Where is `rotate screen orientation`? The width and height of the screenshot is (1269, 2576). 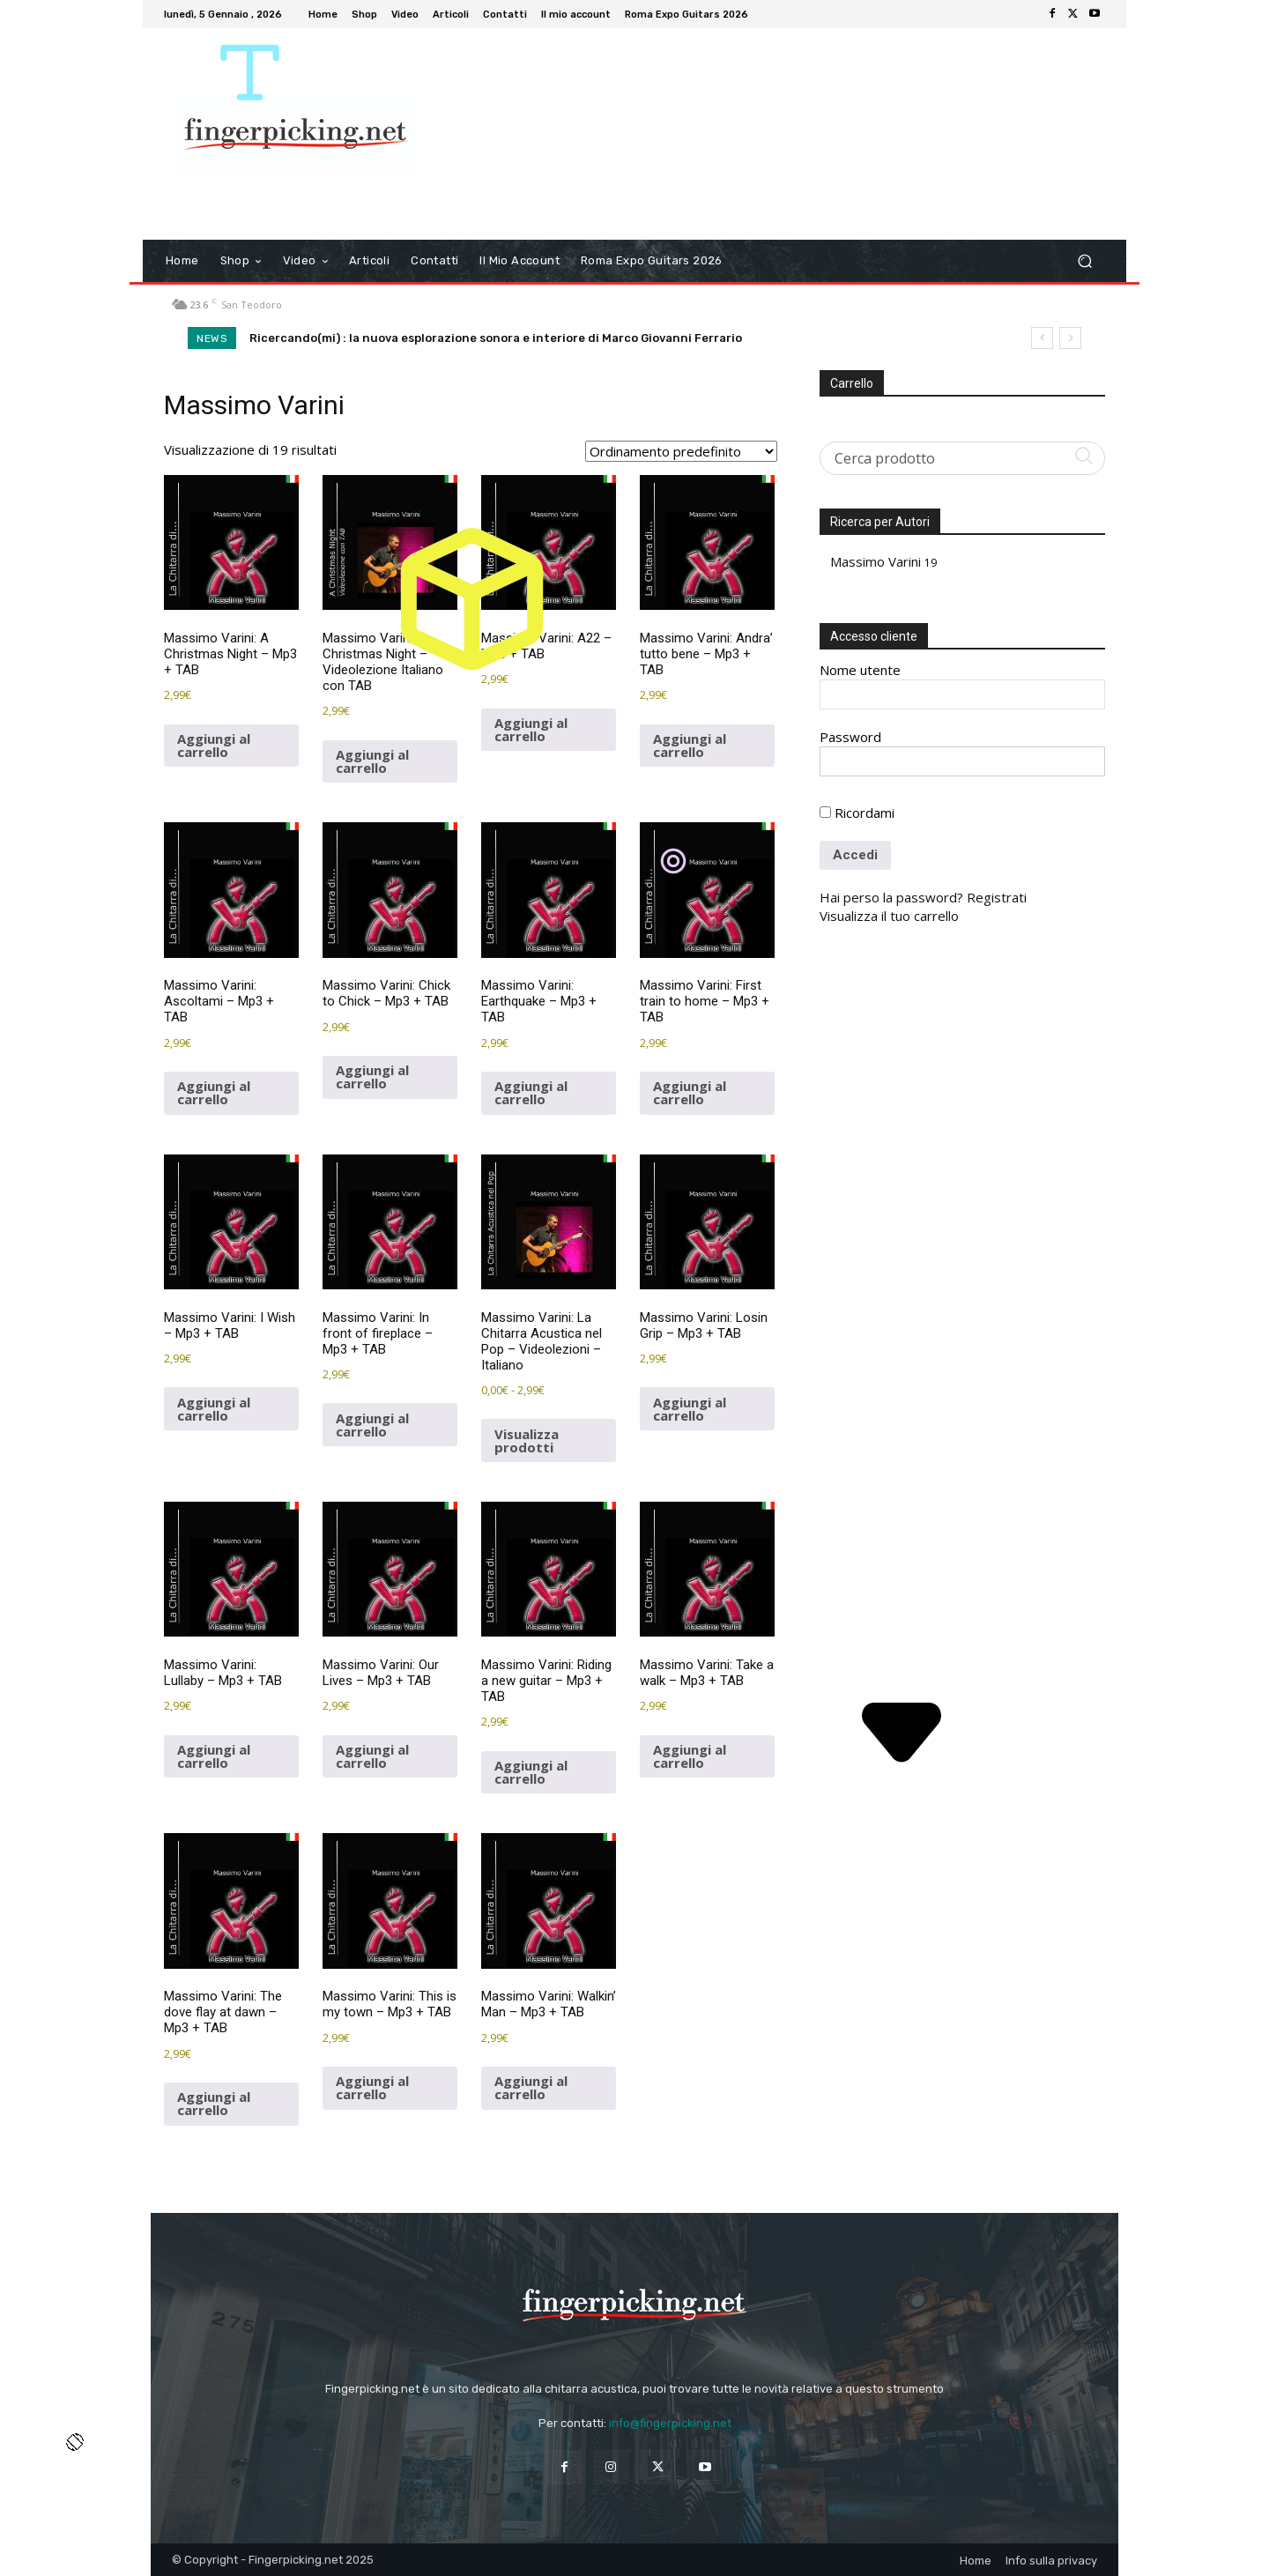
rotate screen orientation is located at coordinates (75, 2442).